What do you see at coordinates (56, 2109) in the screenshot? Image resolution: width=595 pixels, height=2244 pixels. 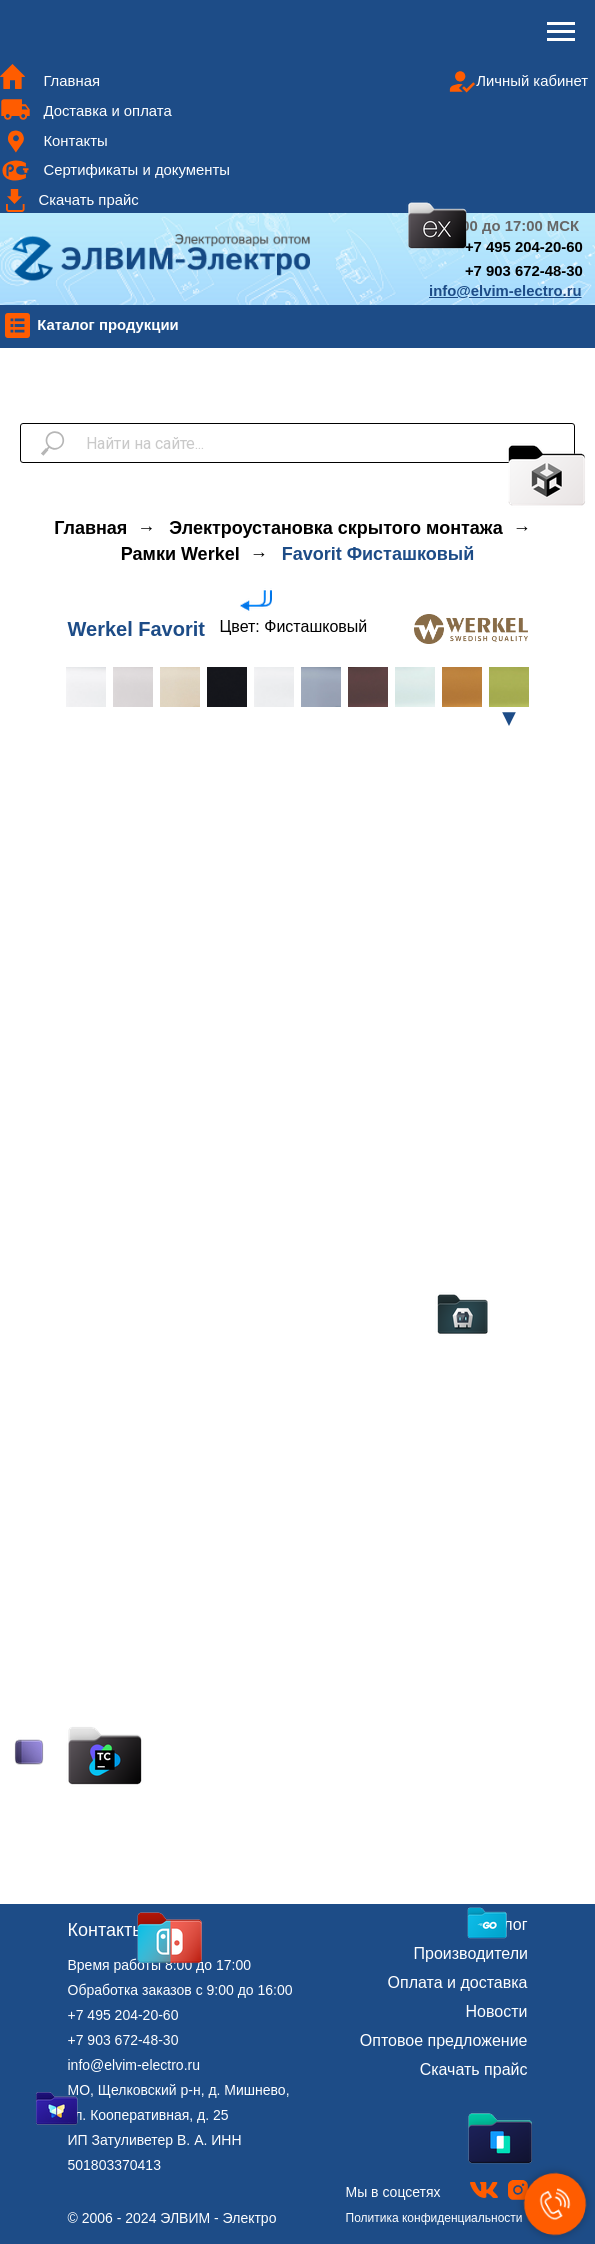 I see `open wondershare ubackit backup folder` at bounding box center [56, 2109].